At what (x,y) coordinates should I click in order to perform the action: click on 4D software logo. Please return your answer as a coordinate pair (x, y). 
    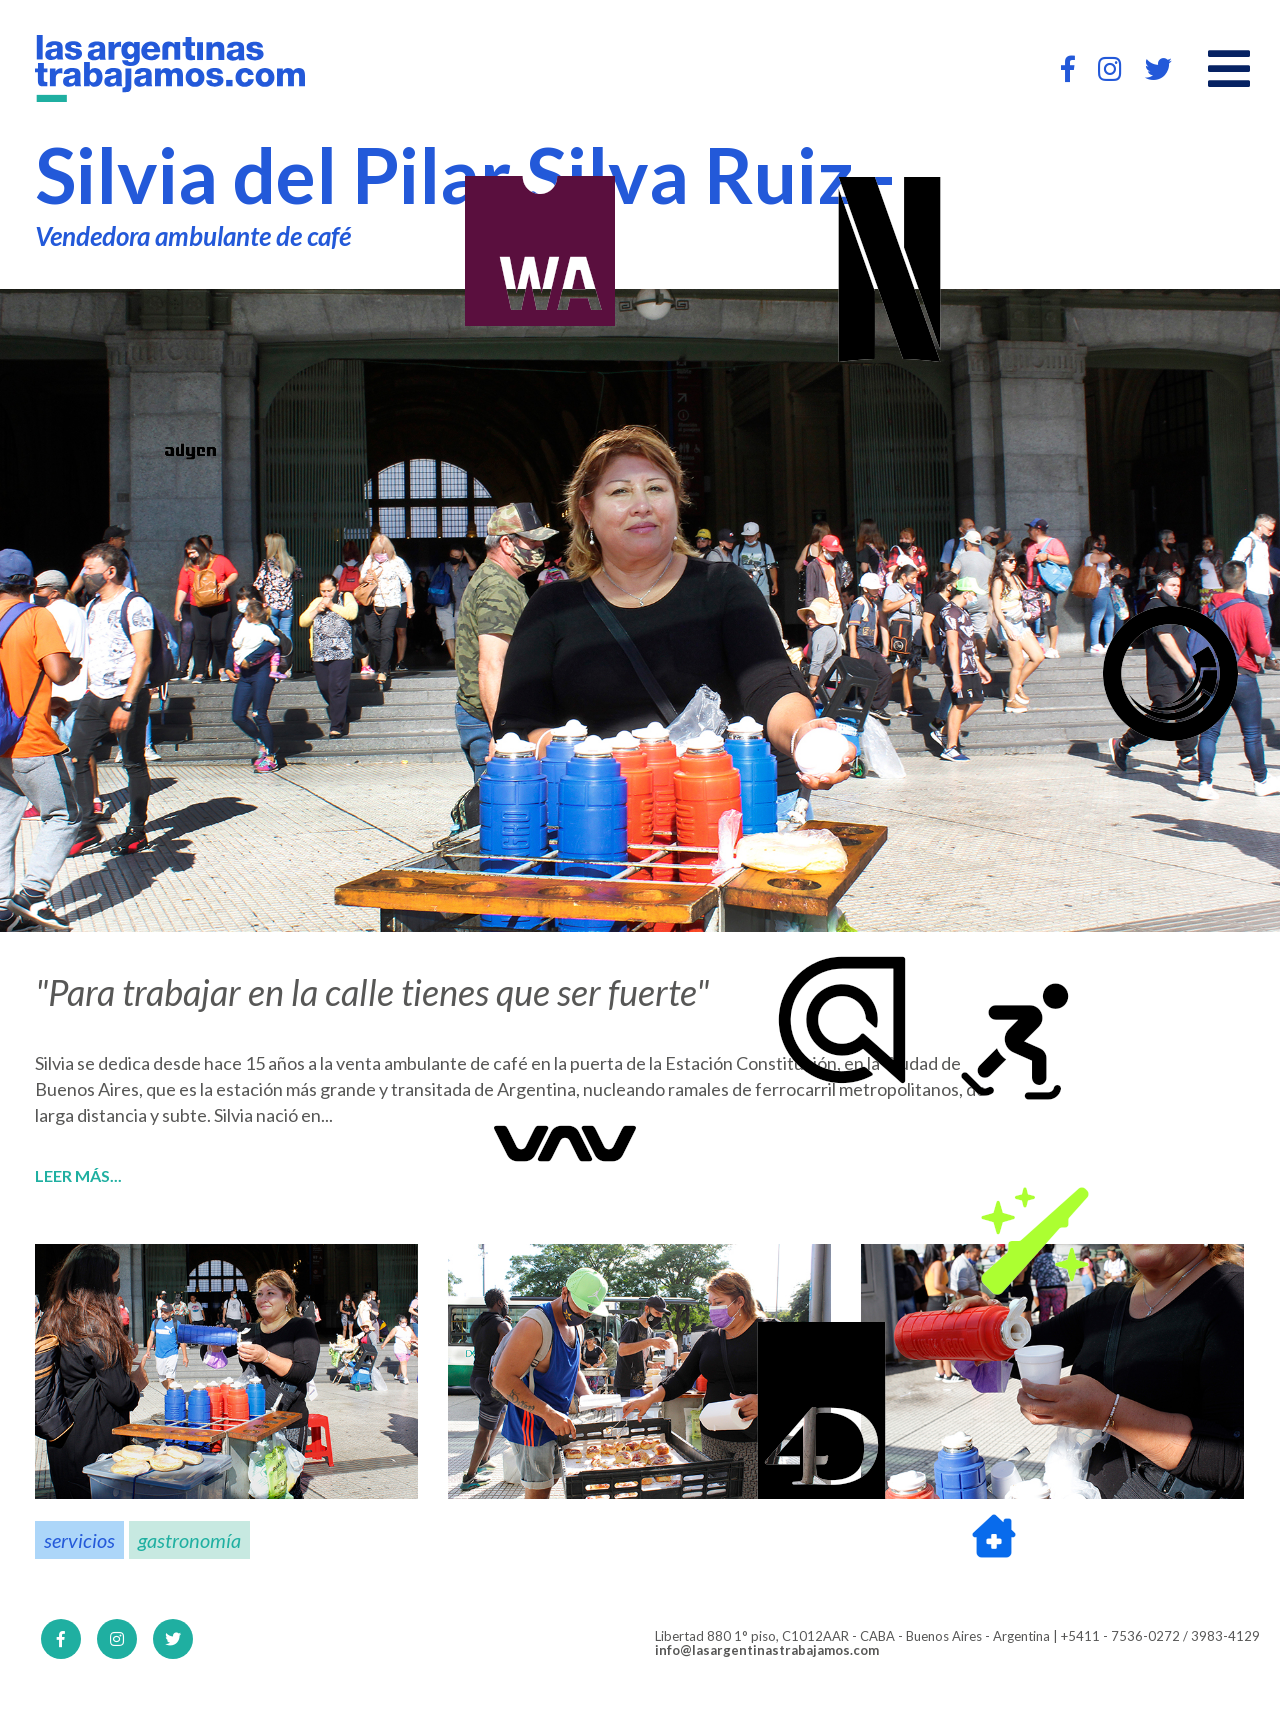
    Looking at the image, I should click on (821, 1410).